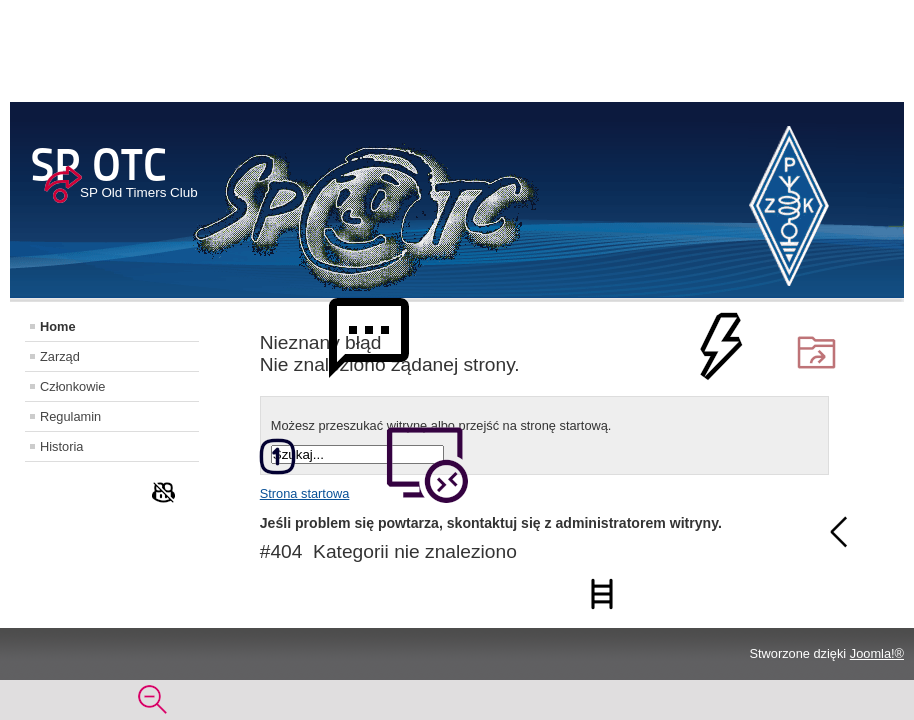 This screenshot has height=720, width=914. Describe the element at coordinates (369, 338) in the screenshot. I see `open text messaging app` at that location.